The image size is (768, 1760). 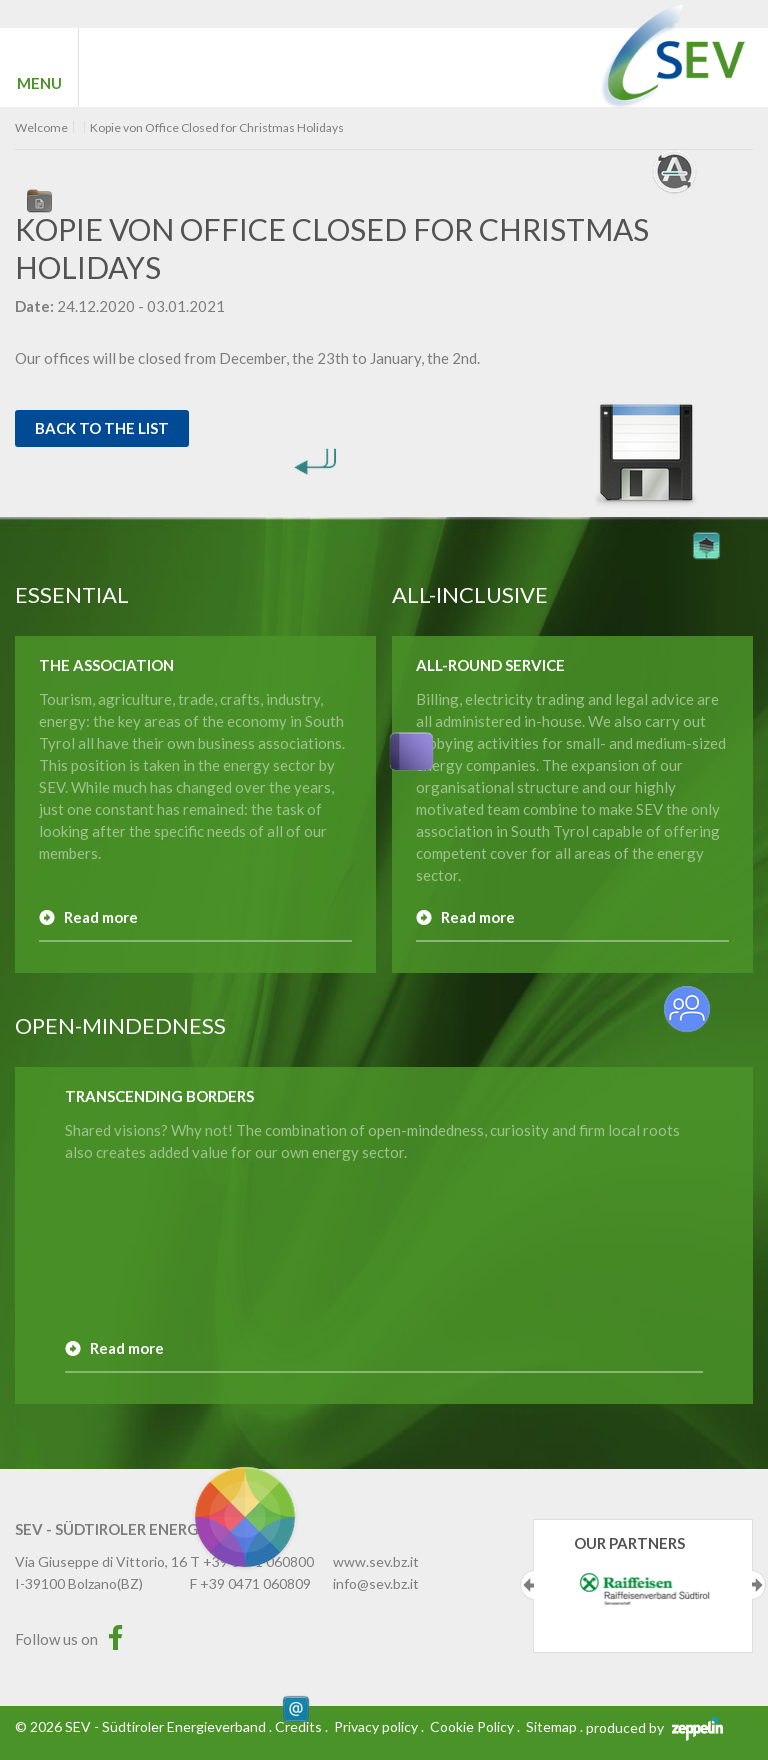 I want to click on save the current file or document, so click(x=648, y=454).